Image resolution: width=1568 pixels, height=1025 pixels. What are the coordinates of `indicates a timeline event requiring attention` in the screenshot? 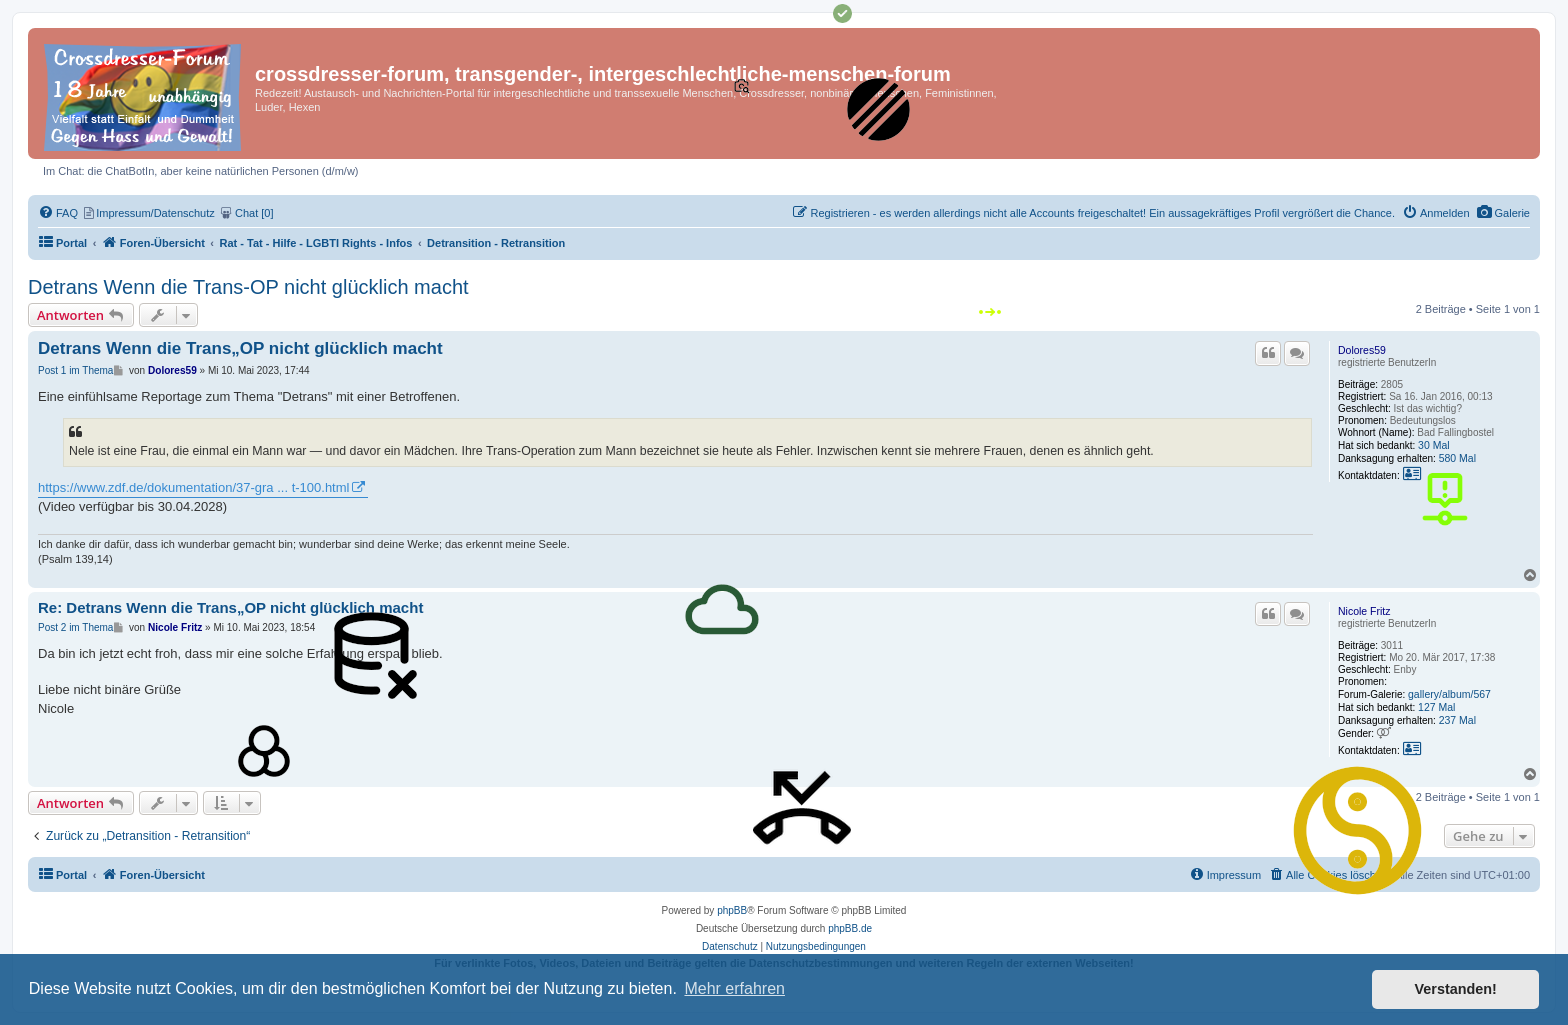 It's located at (1445, 498).